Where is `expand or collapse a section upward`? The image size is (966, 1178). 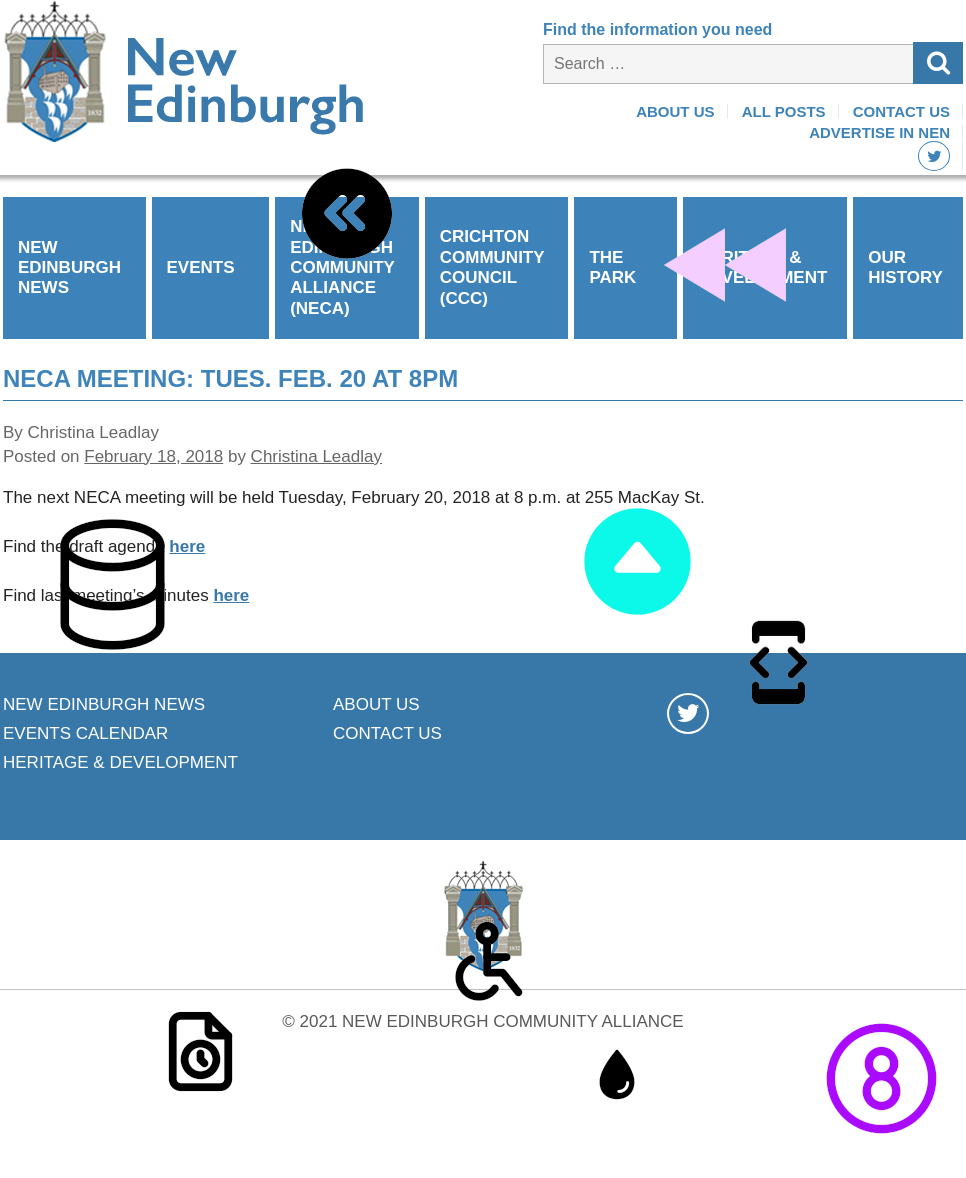
expand or collapse a section upward is located at coordinates (637, 561).